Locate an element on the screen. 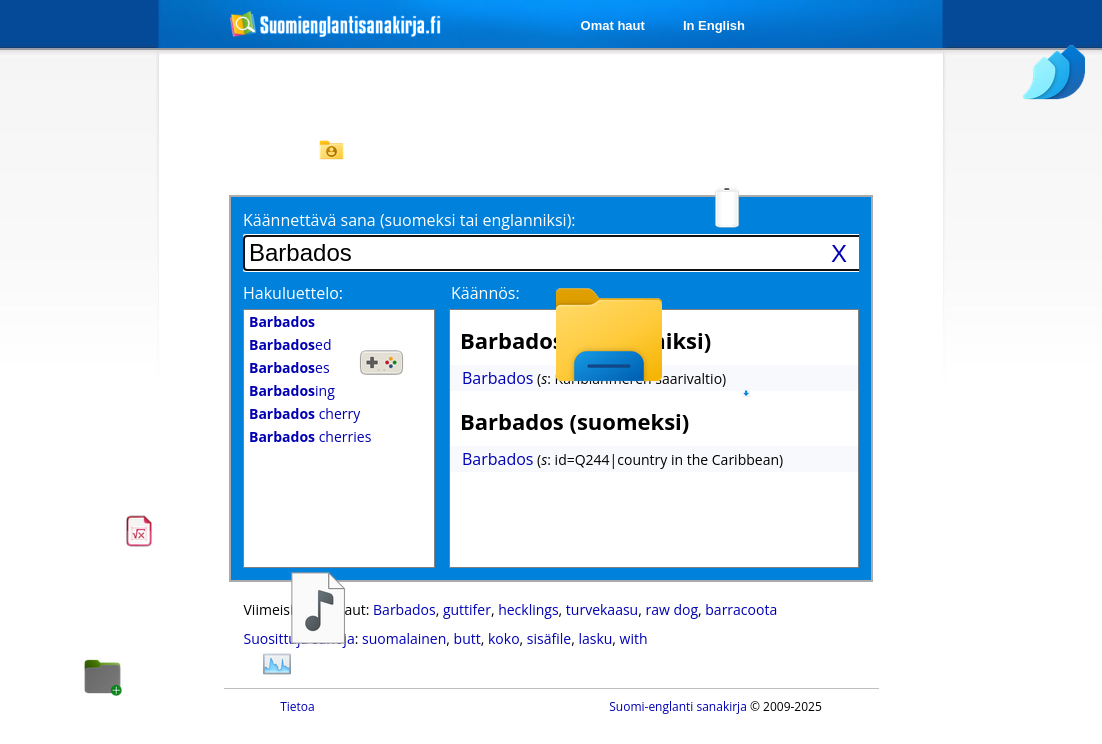  open an audio file is located at coordinates (318, 608).